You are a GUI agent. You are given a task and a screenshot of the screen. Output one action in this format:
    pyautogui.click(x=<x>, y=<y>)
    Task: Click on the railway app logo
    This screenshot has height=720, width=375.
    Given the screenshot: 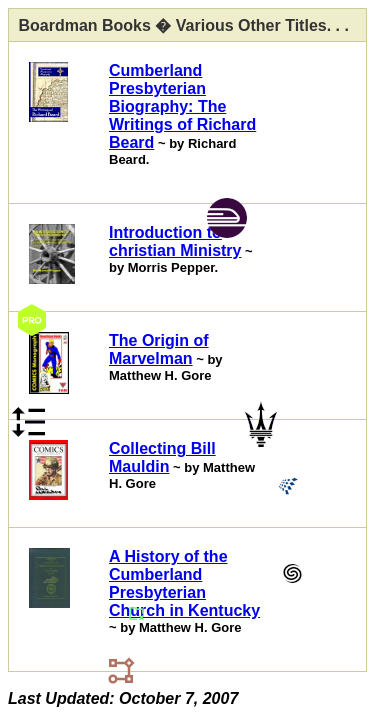 What is the action you would take?
    pyautogui.click(x=227, y=218)
    